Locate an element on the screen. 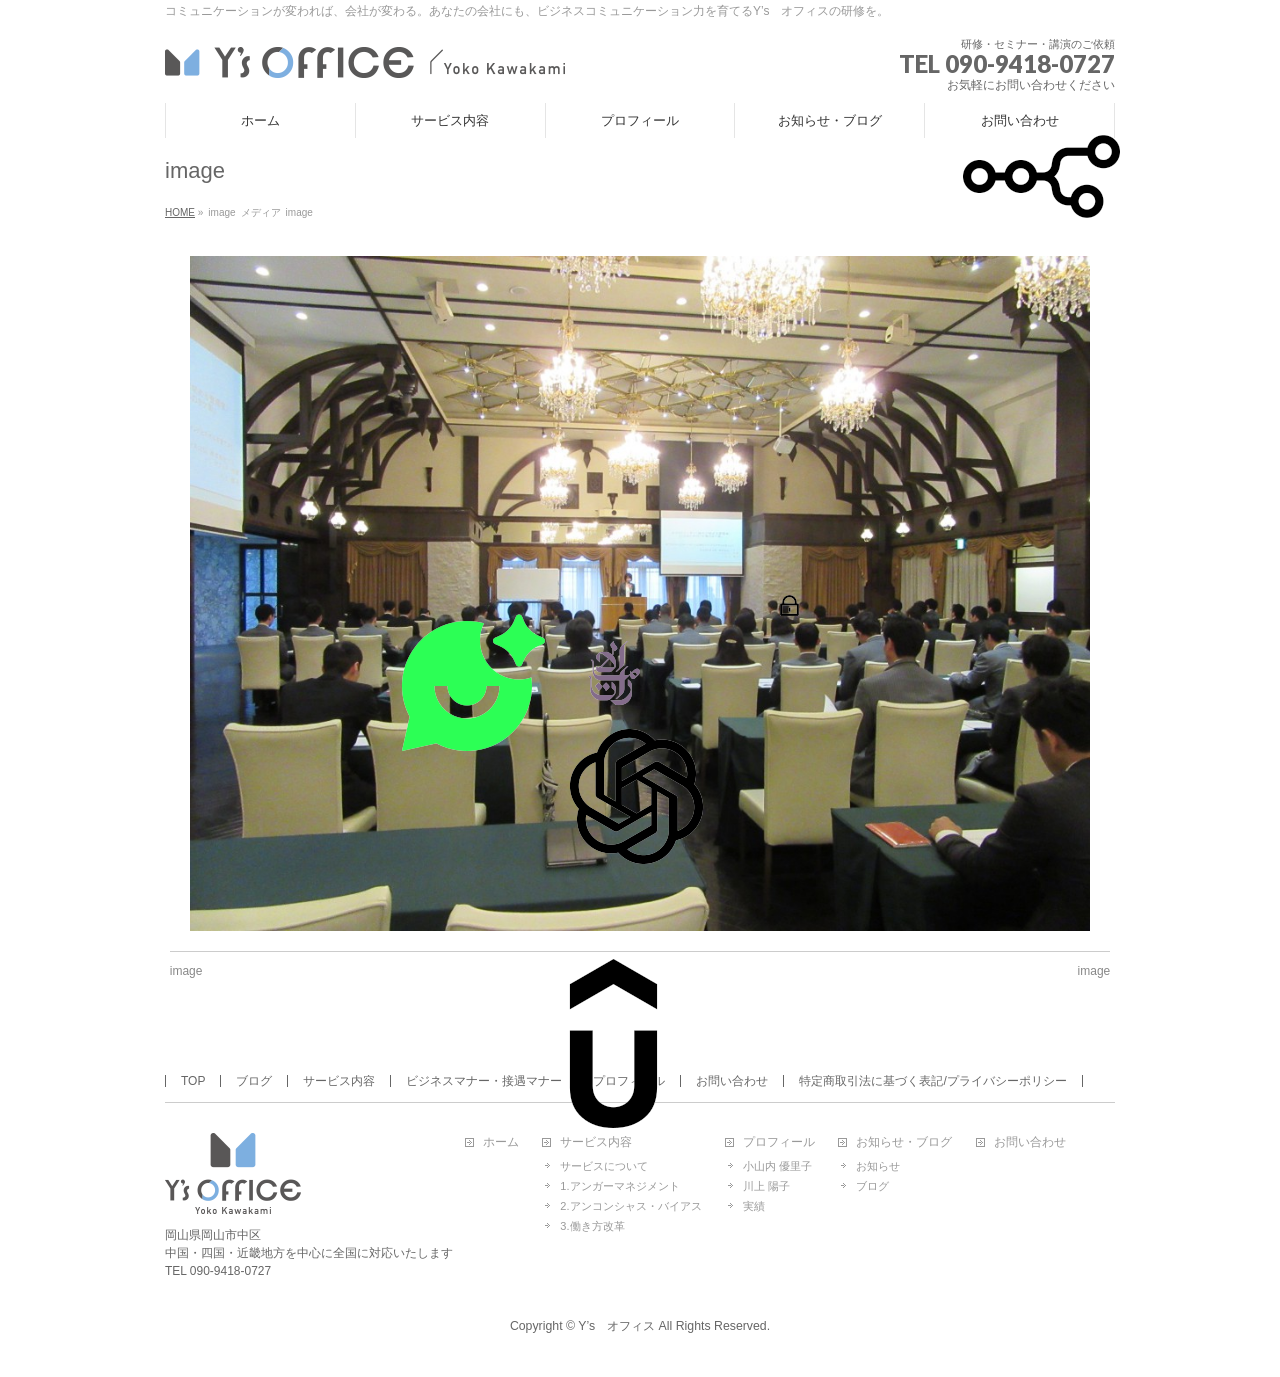 This screenshot has width=1280, height=1377. open the OpenAI app or service is located at coordinates (636, 796).